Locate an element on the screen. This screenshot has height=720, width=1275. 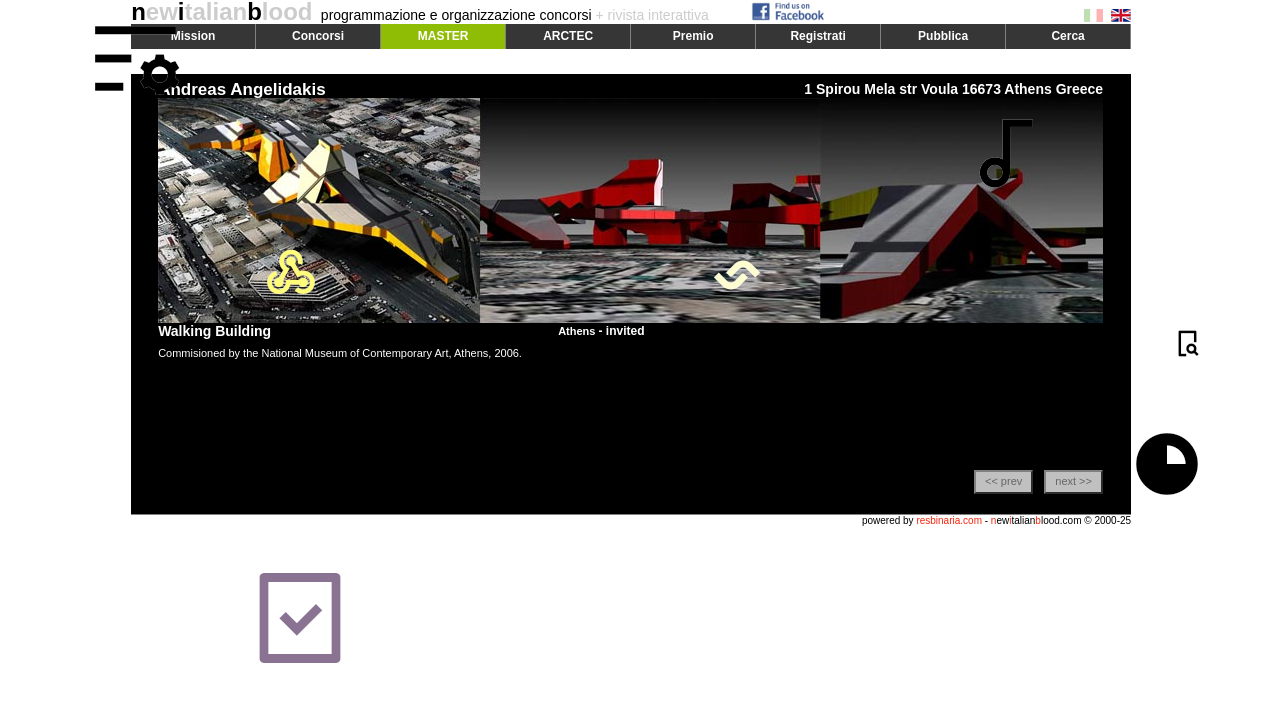
semaphore ci logo is located at coordinates (737, 275).